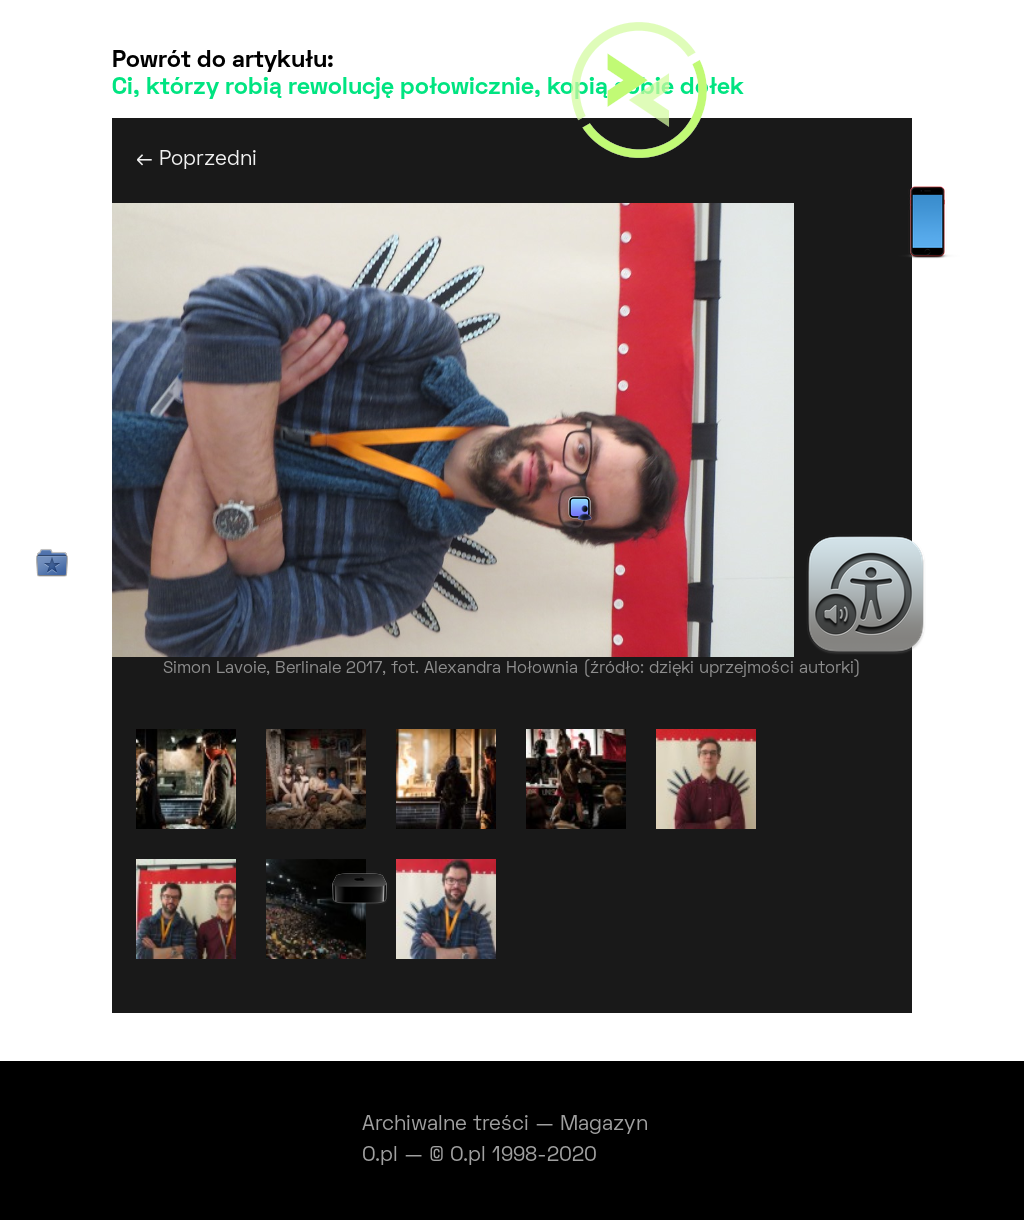 The height and width of the screenshot is (1220, 1024). What do you see at coordinates (579, 507) in the screenshot?
I see `start or join a screen sharing session` at bounding box center [579, 507].